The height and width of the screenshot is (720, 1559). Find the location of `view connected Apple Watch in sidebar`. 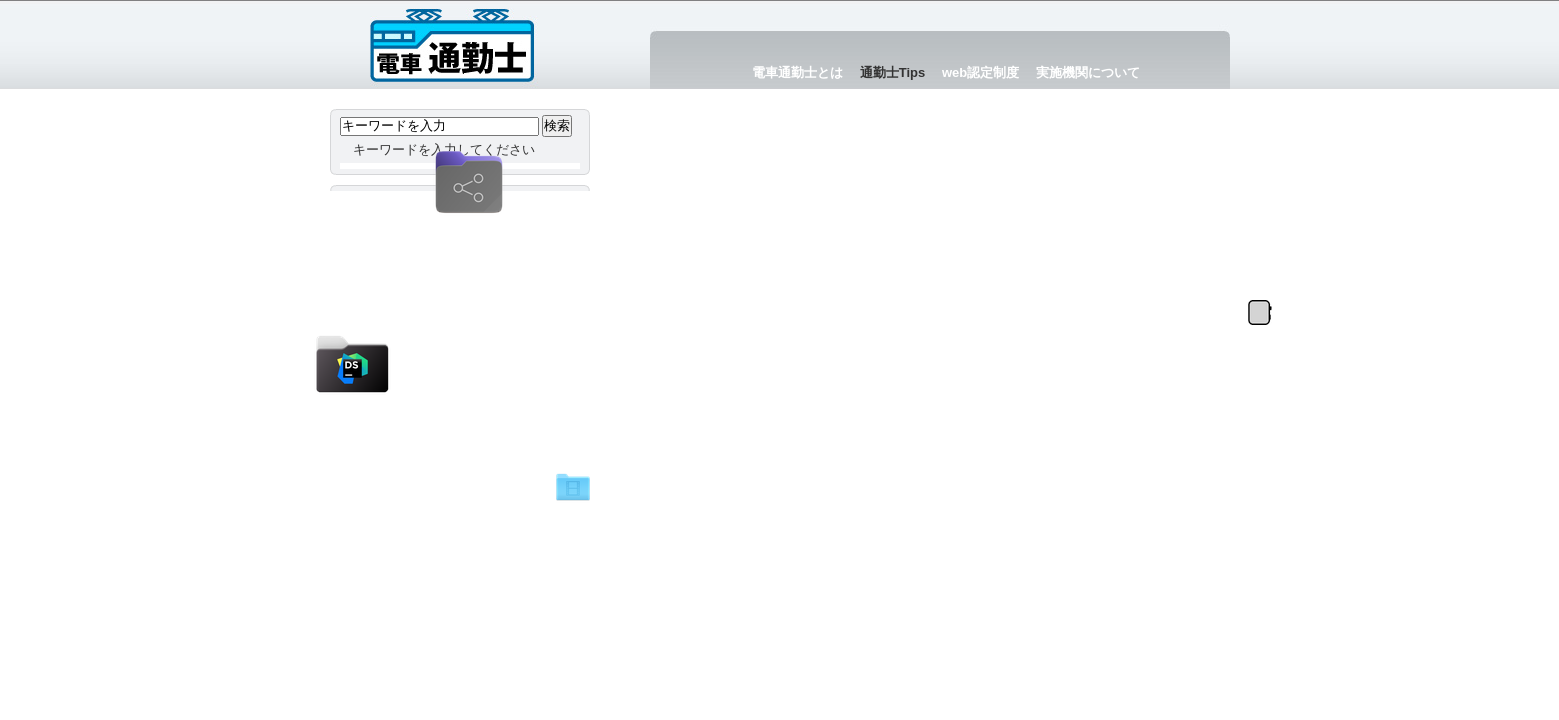

view connected Apple Watch in sidebar is located at coordinates (1259, 312).